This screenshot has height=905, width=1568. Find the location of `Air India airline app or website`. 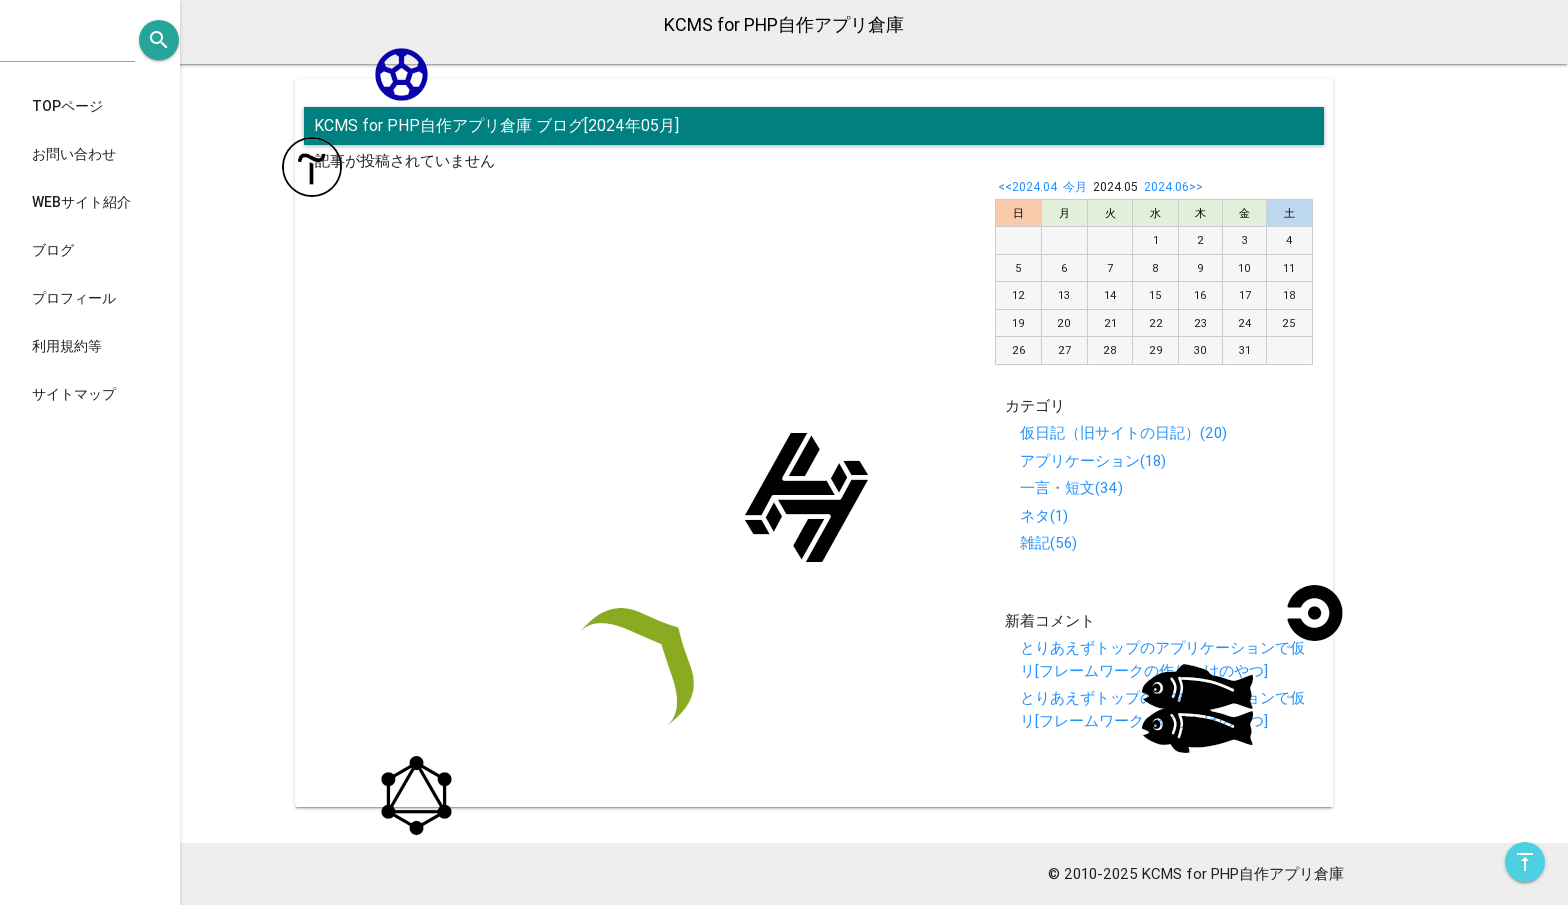

Air India airline app or website is located at coordinates (637, 666).